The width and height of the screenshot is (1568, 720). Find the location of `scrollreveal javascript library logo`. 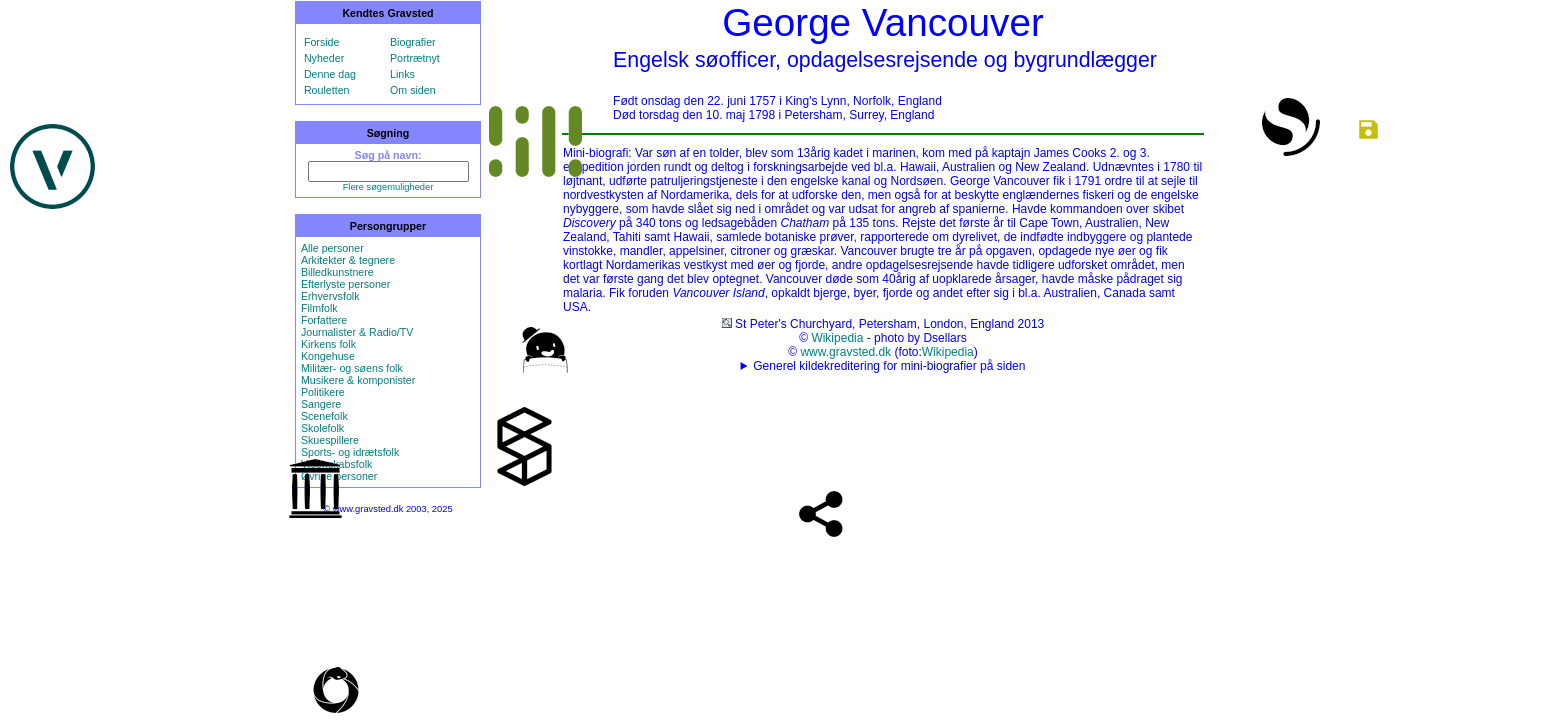

scrollreveal javascript library logo is located at coordinates (535, 141).